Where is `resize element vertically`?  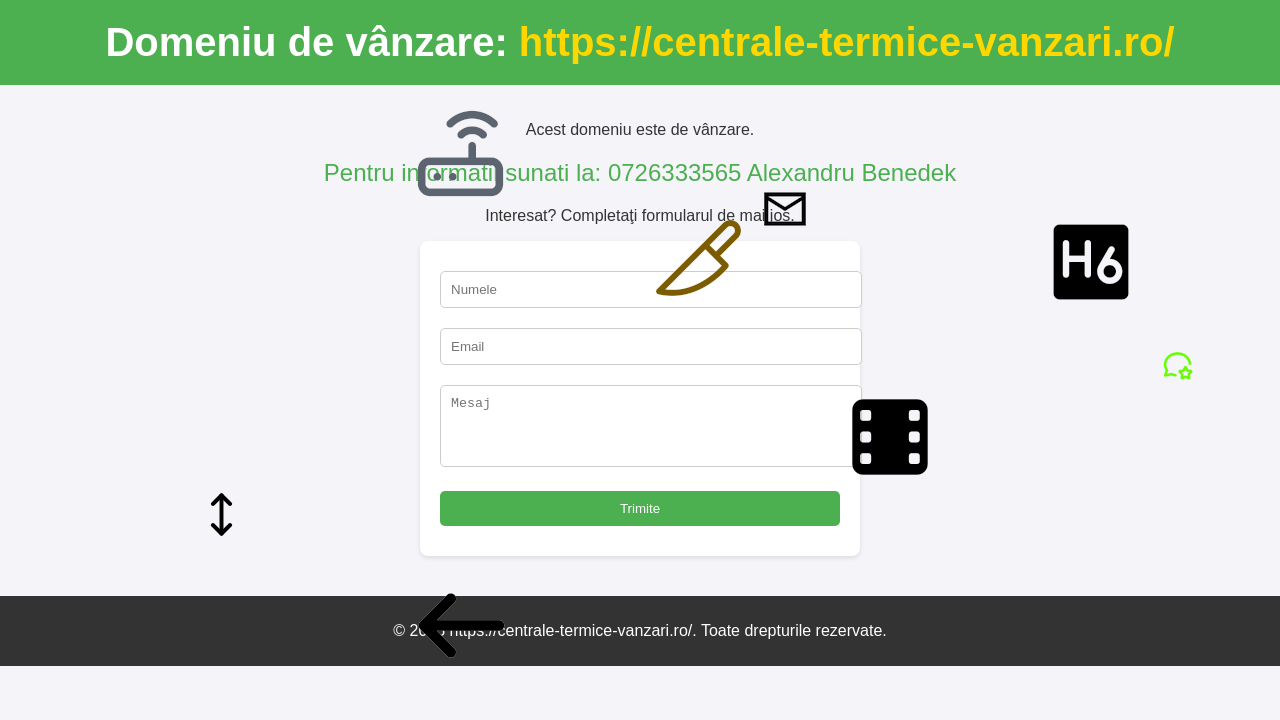
resize element vertically is located at coordinates (221, 514).